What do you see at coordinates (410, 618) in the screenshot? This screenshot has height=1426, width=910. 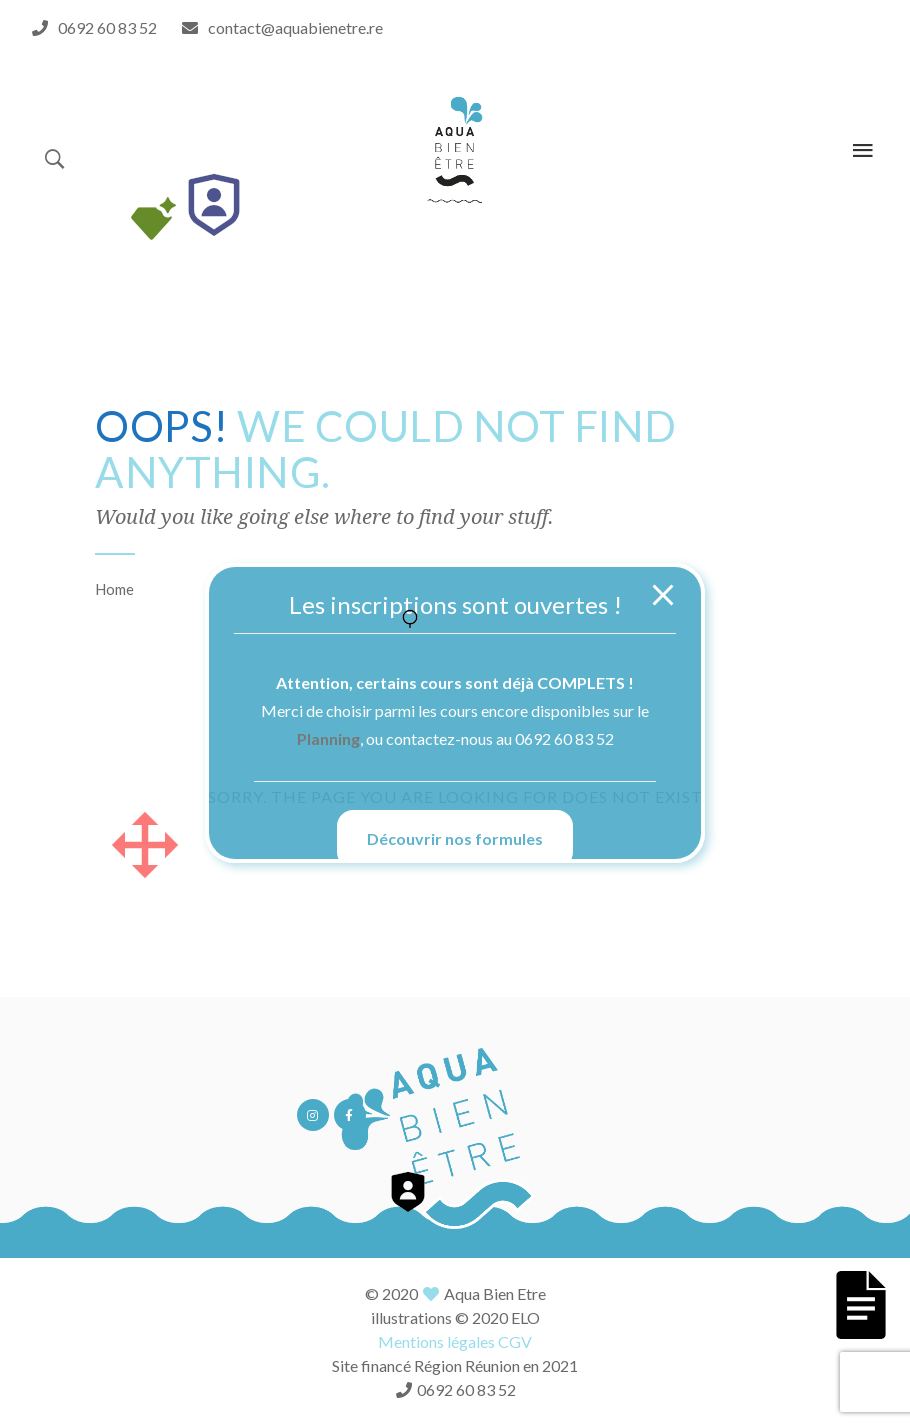 I see `mark a location on the map` at bounding box center [410, 618].